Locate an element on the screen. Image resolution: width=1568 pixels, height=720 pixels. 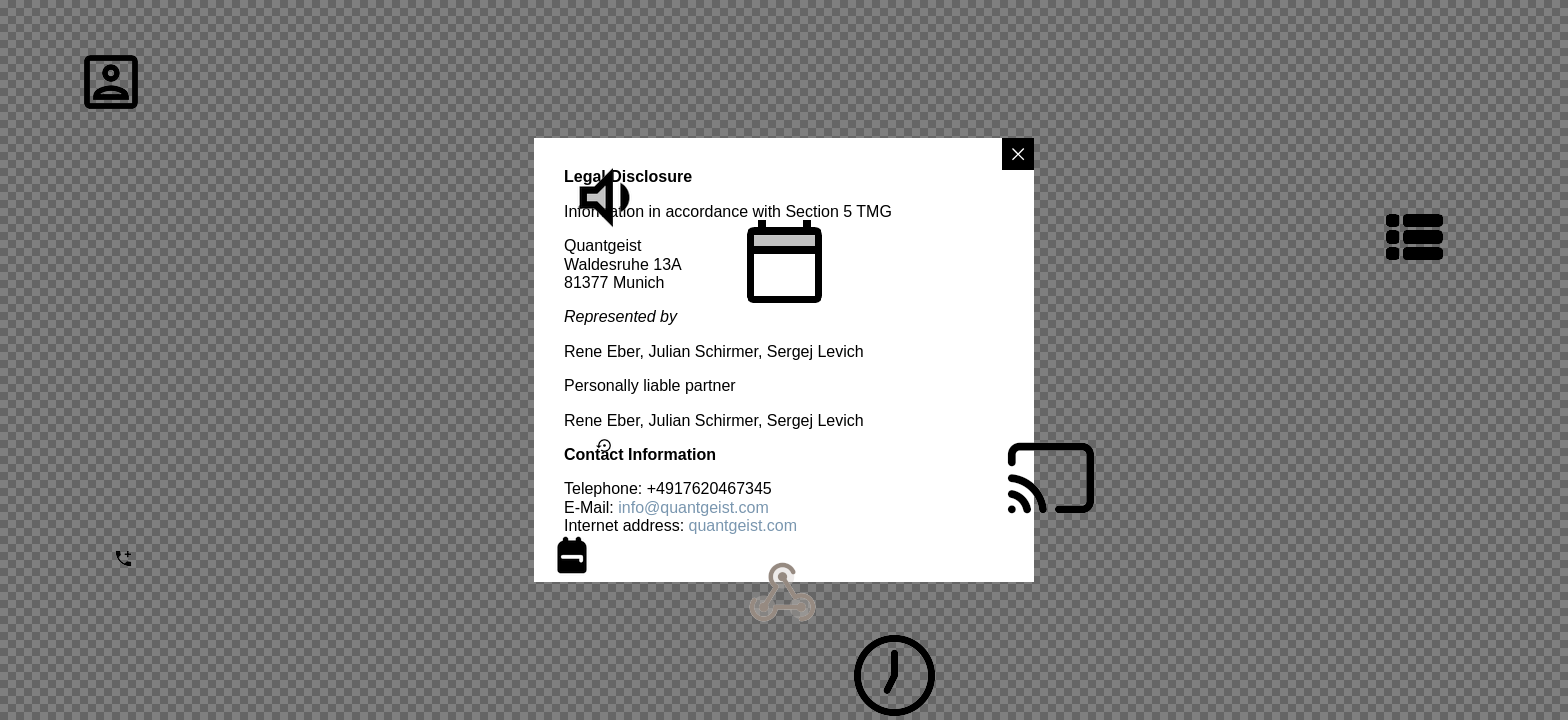
view current time is located at coordinates (894, 675).